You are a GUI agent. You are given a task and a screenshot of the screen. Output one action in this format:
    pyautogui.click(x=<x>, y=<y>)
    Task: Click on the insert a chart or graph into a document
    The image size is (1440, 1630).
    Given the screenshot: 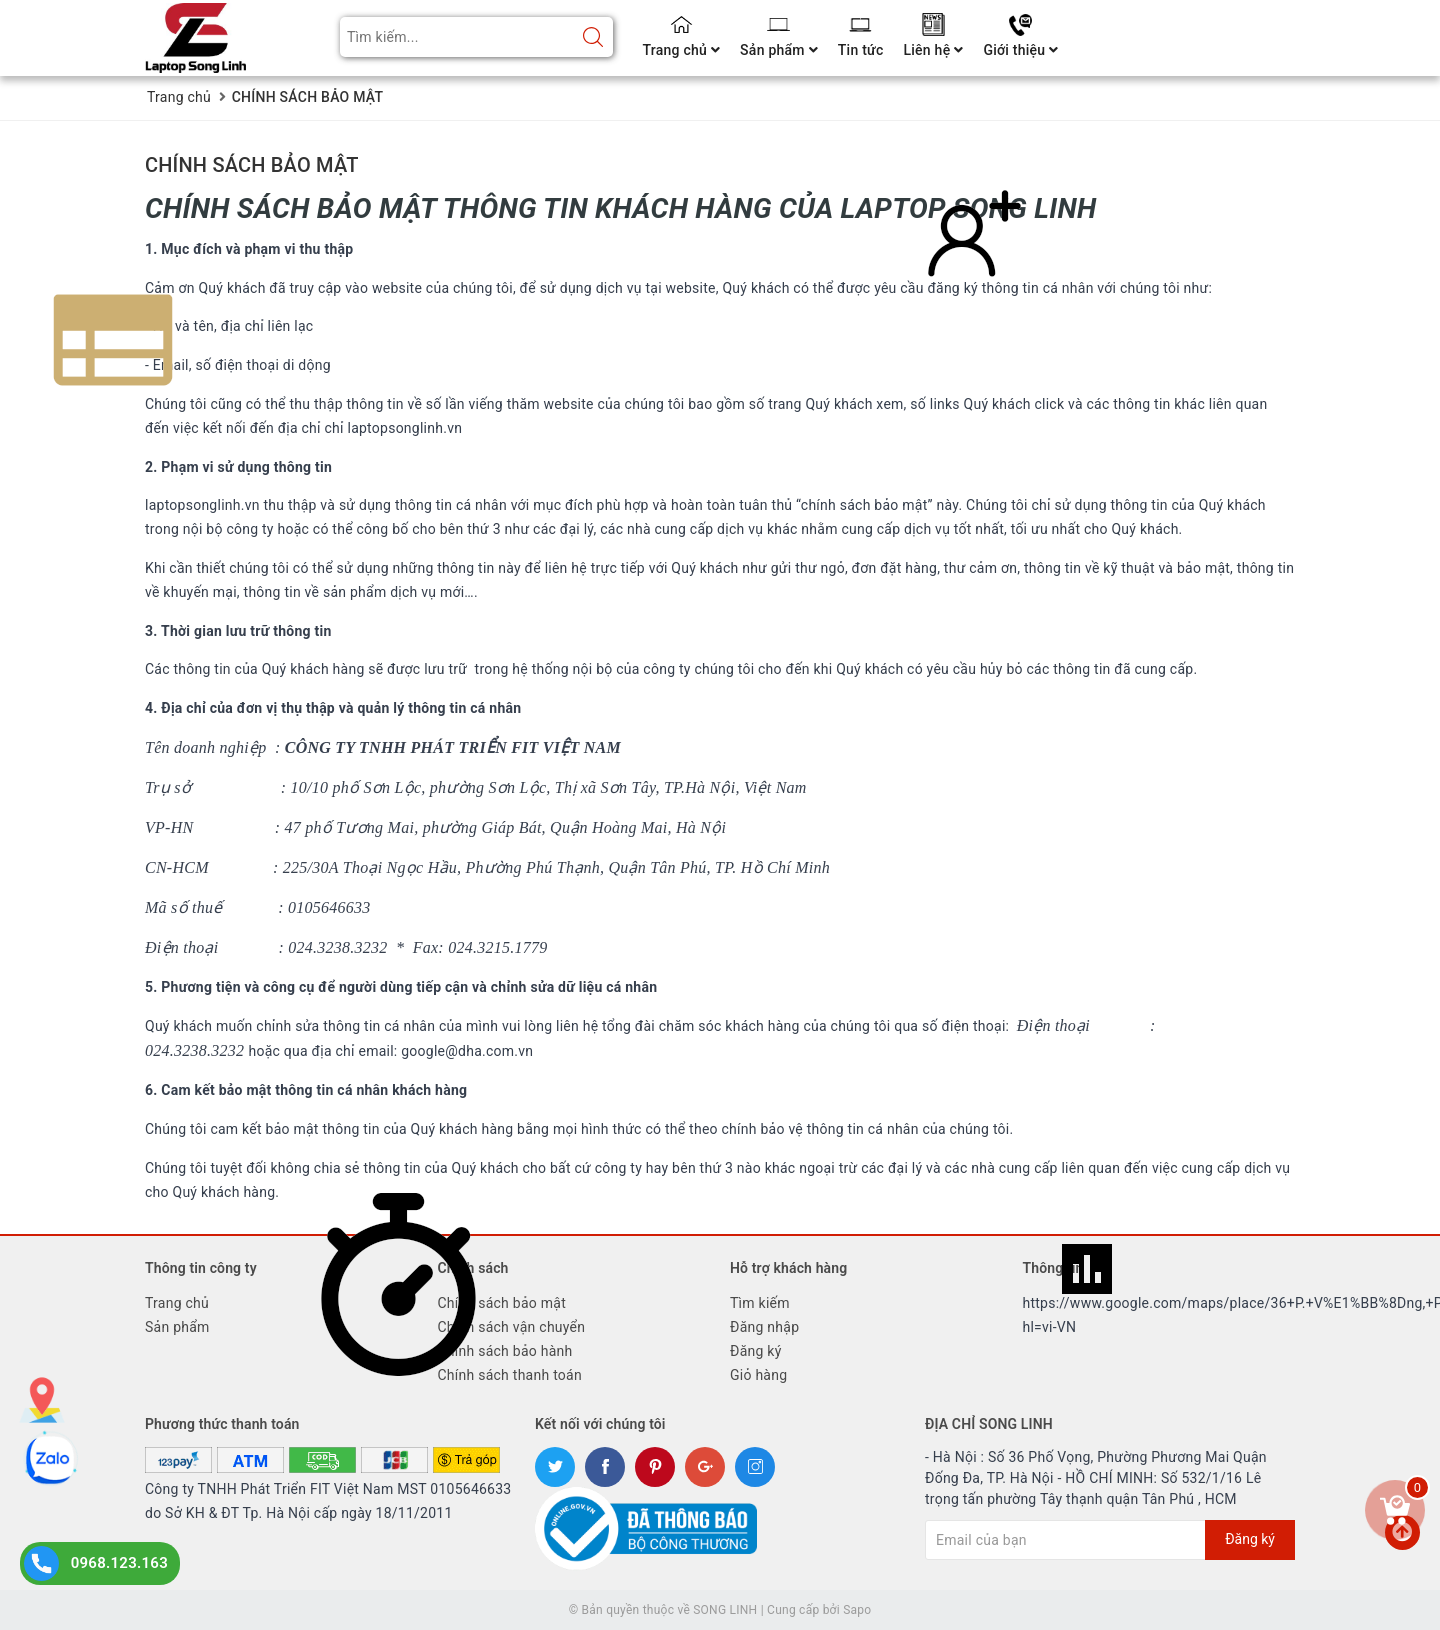 What is the action you would take?
    pyautogui.click(x=1087, y=1269)
    